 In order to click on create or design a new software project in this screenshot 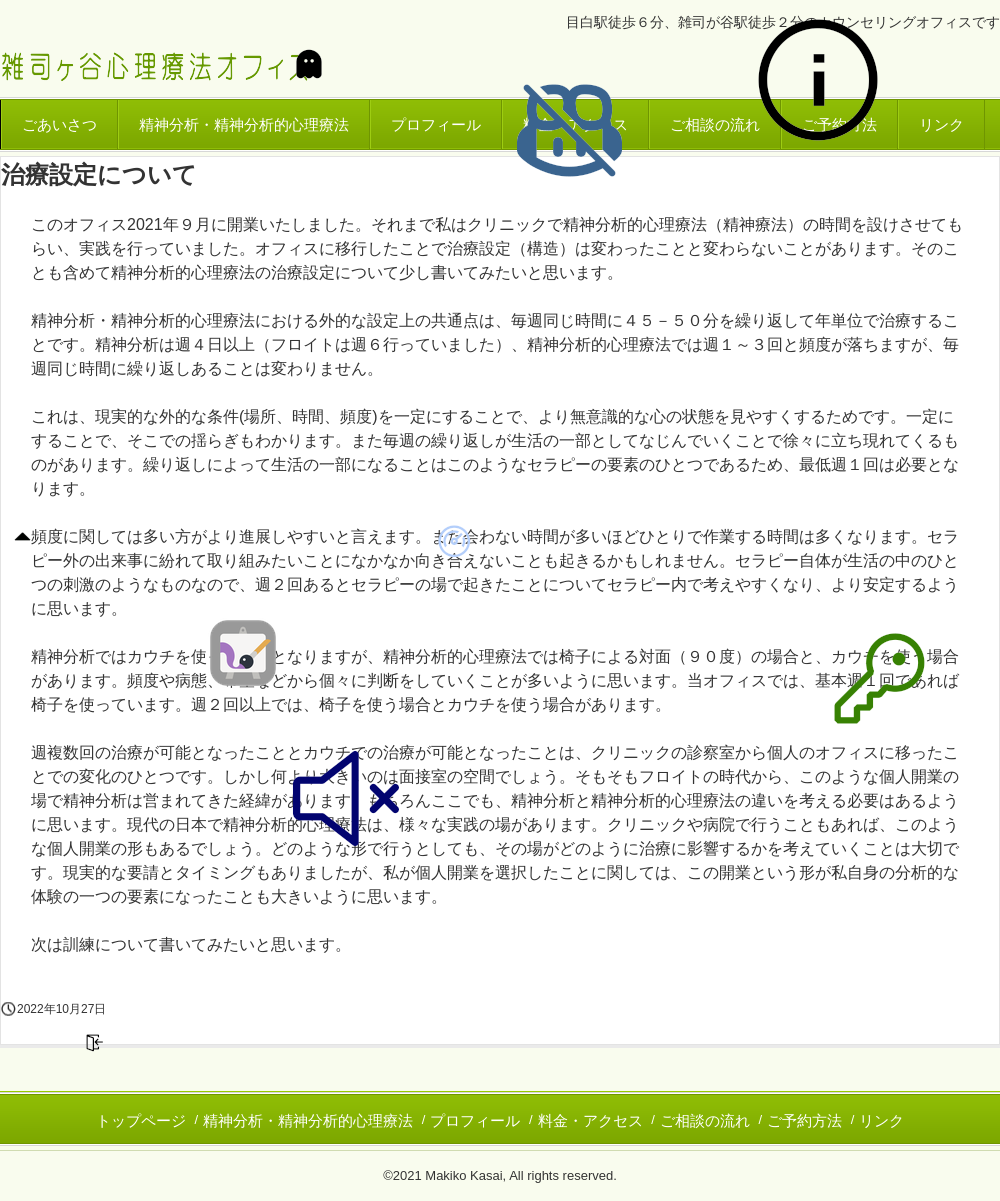, I will do `click(243, 653)`.